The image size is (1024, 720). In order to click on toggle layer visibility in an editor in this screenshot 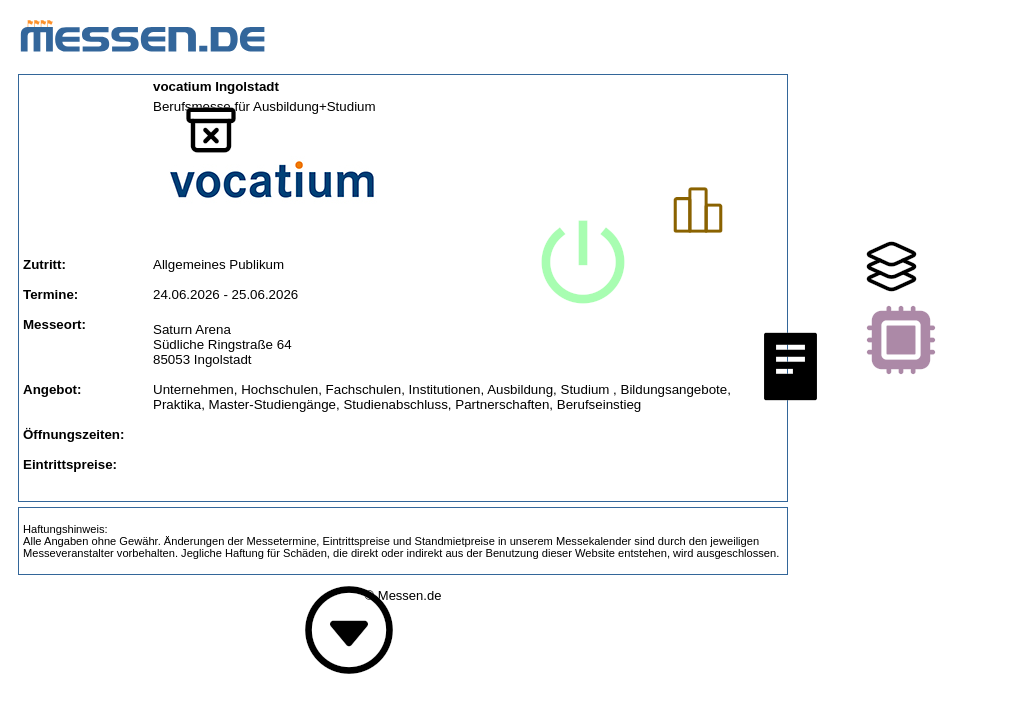, I will do `click(891, 266)`.